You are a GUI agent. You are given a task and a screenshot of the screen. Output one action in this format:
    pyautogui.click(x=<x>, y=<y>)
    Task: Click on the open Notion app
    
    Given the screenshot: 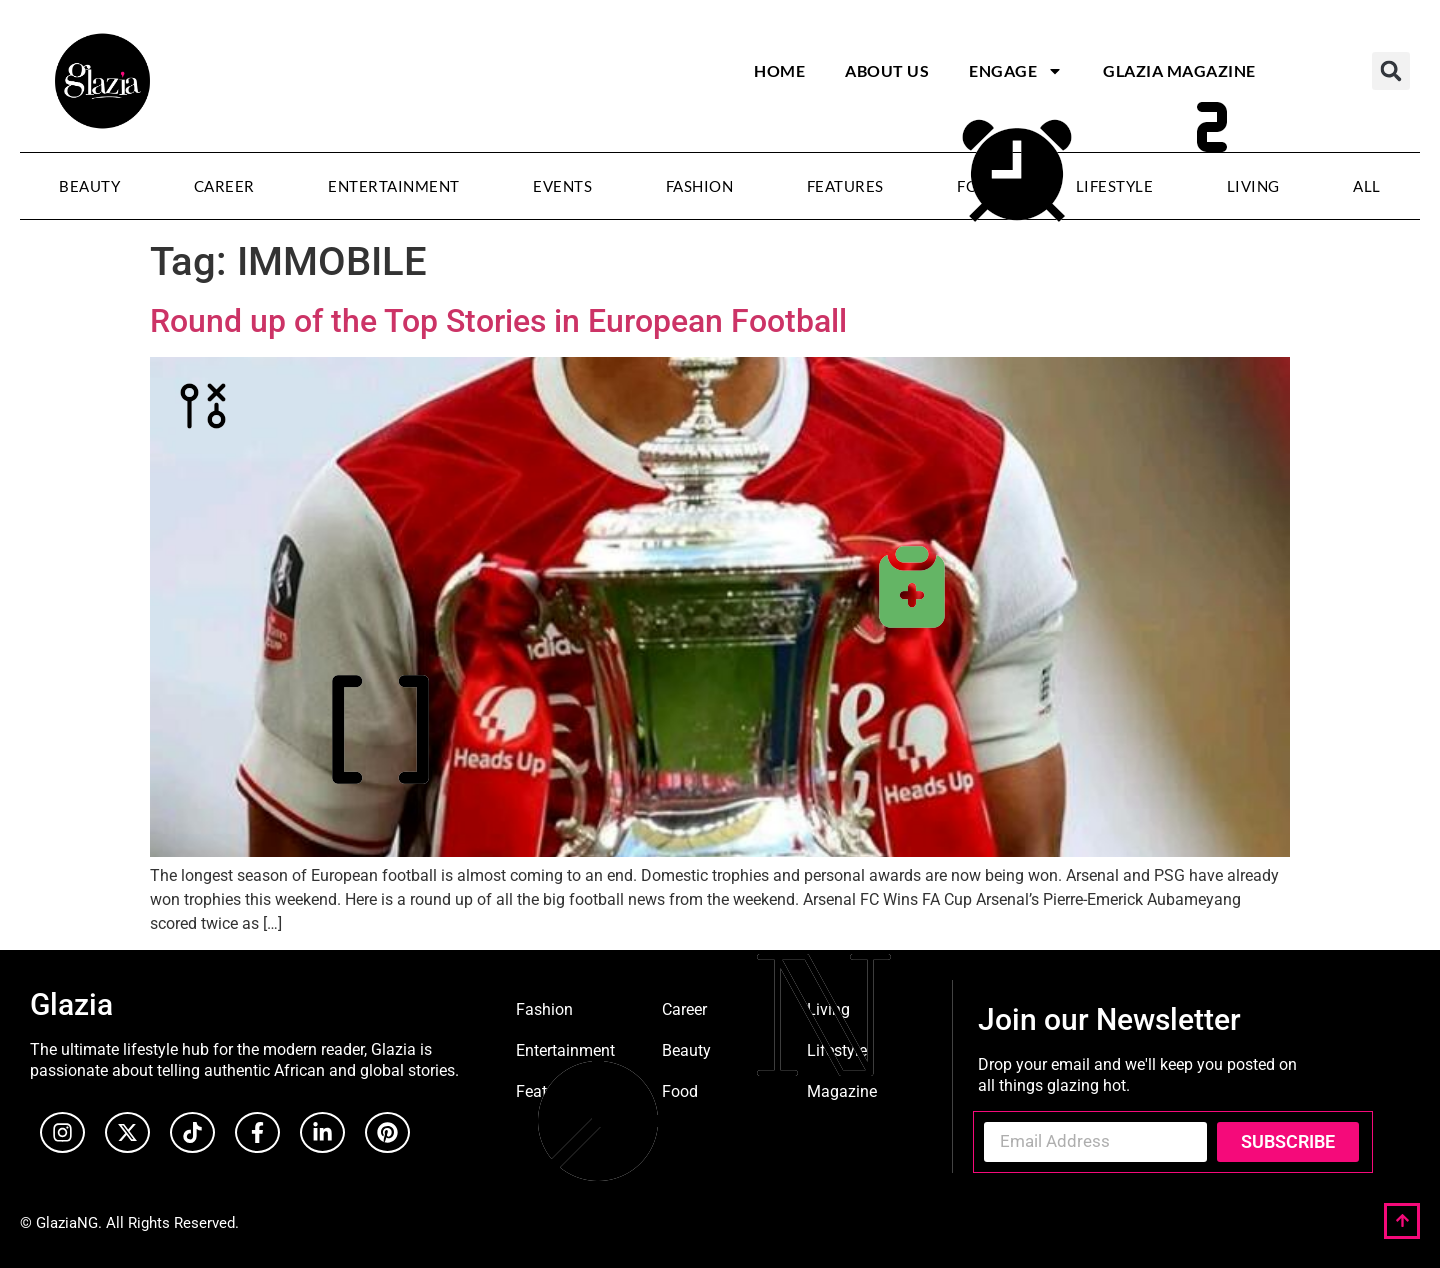 What is the action you would take?
    pyautogui.click(x=824, y=1015)
    